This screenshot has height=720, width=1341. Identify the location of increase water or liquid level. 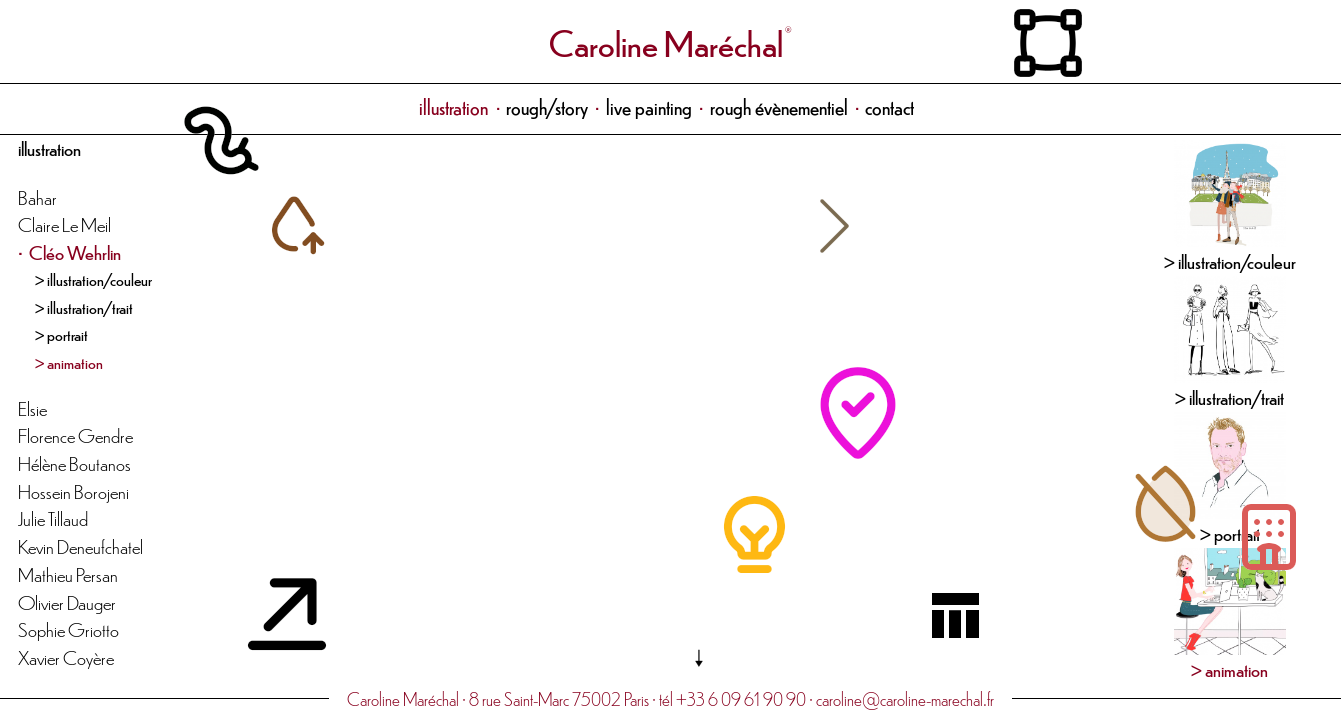
(294, 224).